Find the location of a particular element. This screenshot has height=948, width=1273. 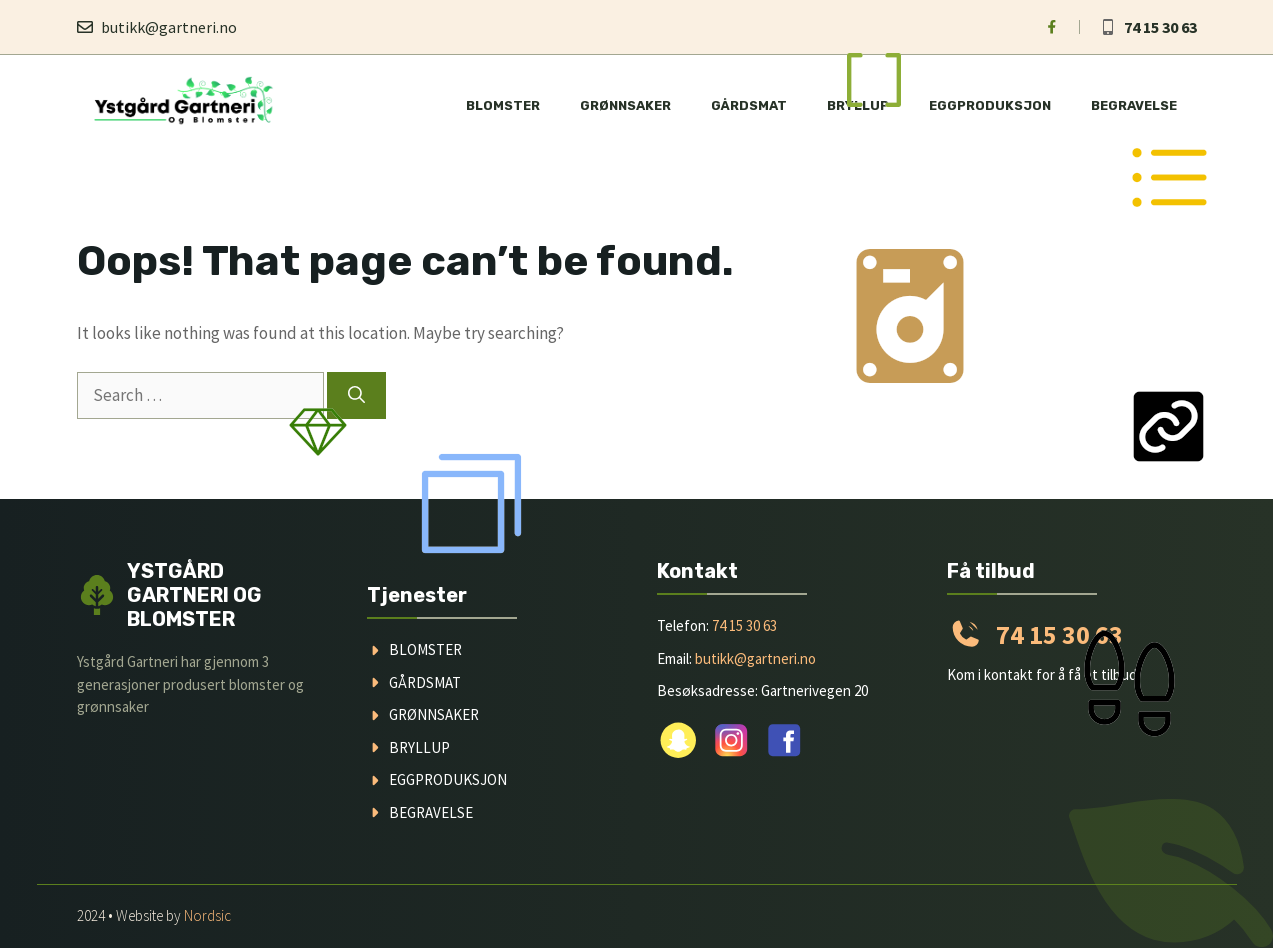

insert or edit code brackets is located at coordinates (874, 80).